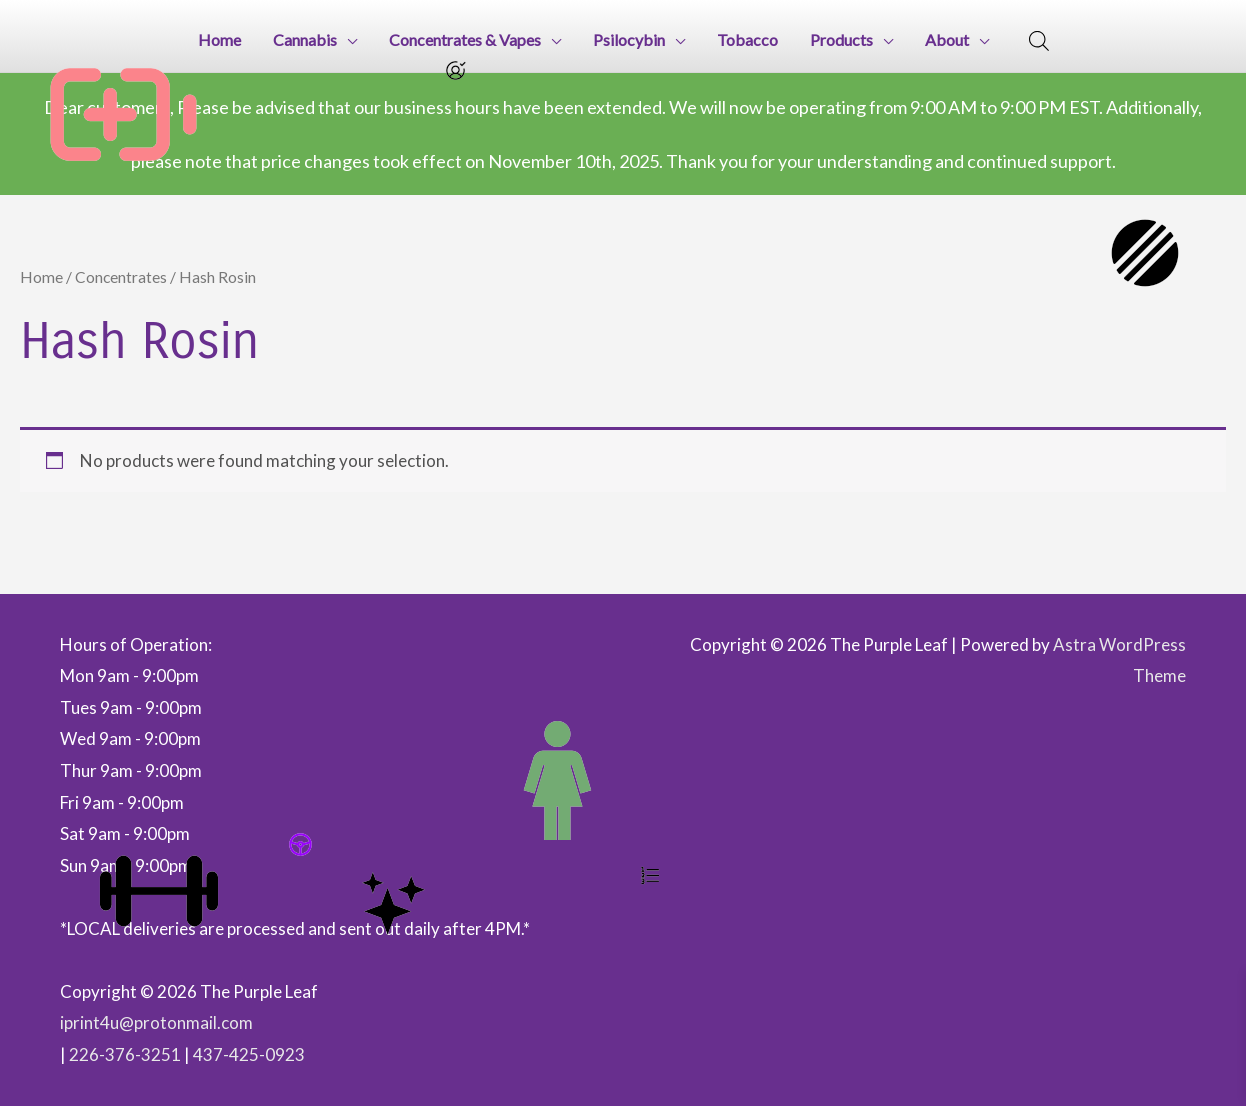 Image resolution: width=1246 pixels, height=1106 pixels. Describe the element at coordinates (393, 903) in the screenshot. I see `indicates AI-generated or enhanced content` at that location.